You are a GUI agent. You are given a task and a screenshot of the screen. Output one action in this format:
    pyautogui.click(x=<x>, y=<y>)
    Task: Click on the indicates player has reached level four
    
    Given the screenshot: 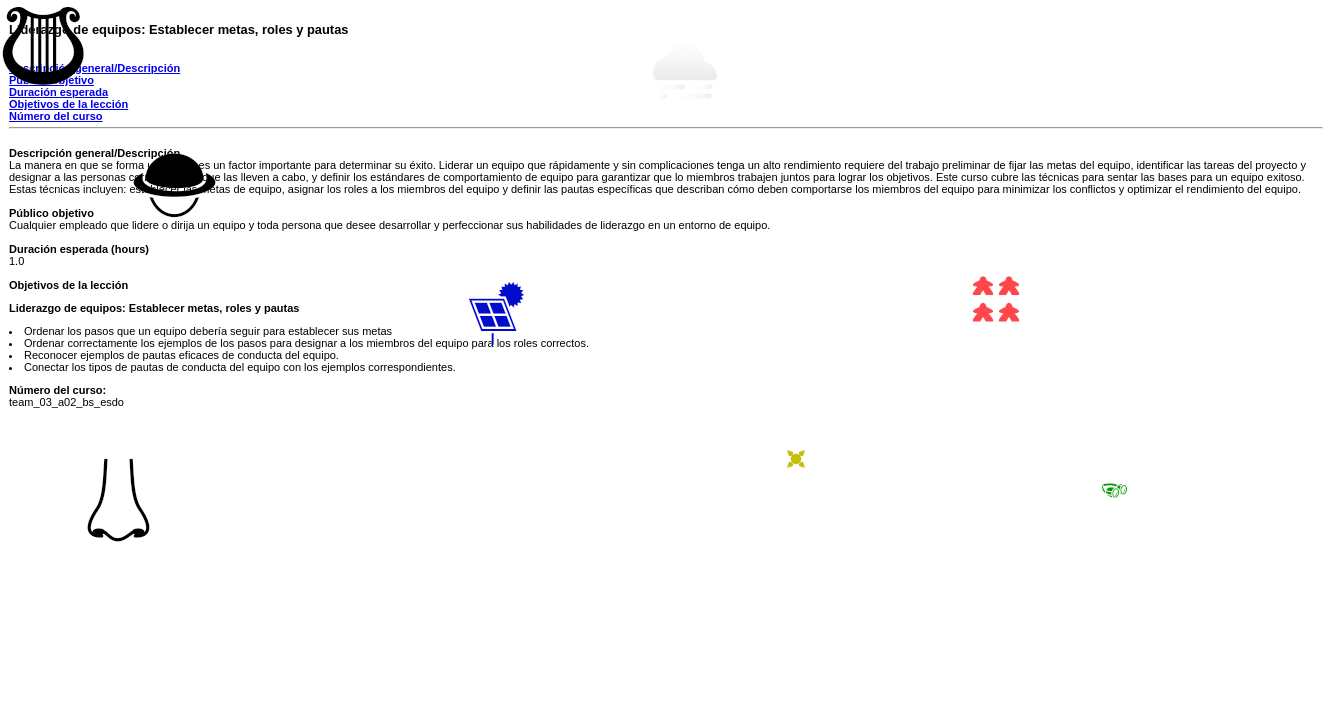 What is the action you would take?
    pyautogui.click(x=796, y=459)
    